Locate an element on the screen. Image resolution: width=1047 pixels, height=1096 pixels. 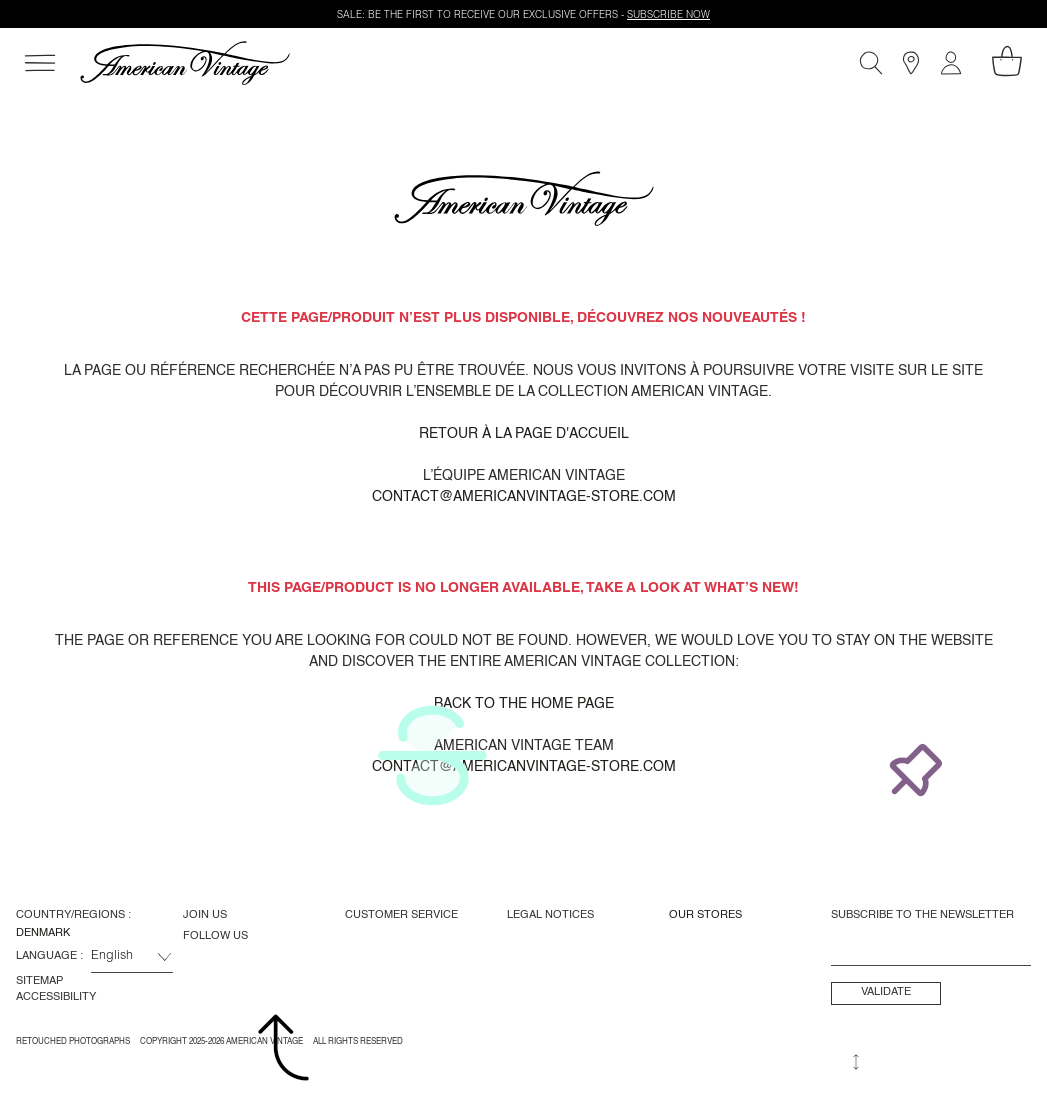
adjust height or vertical size is located at coordinates (856, 1062).